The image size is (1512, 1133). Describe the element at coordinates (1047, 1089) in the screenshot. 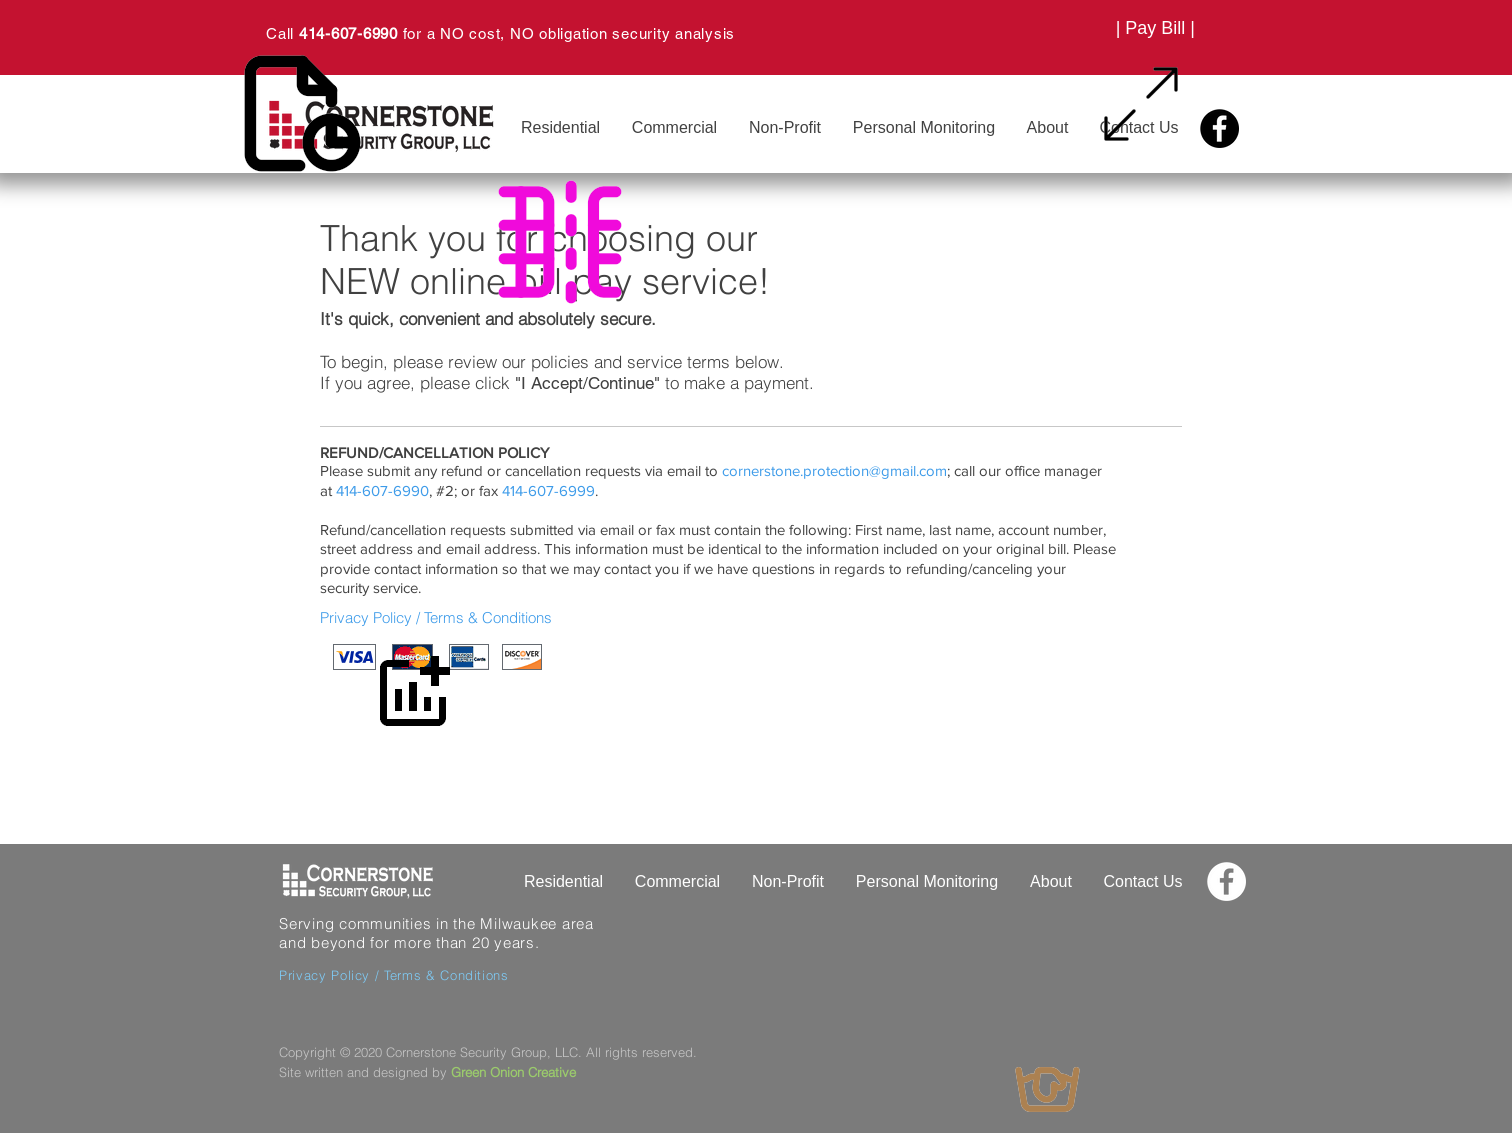

I see `wash hands reminder or hygiene indicator` at that location.